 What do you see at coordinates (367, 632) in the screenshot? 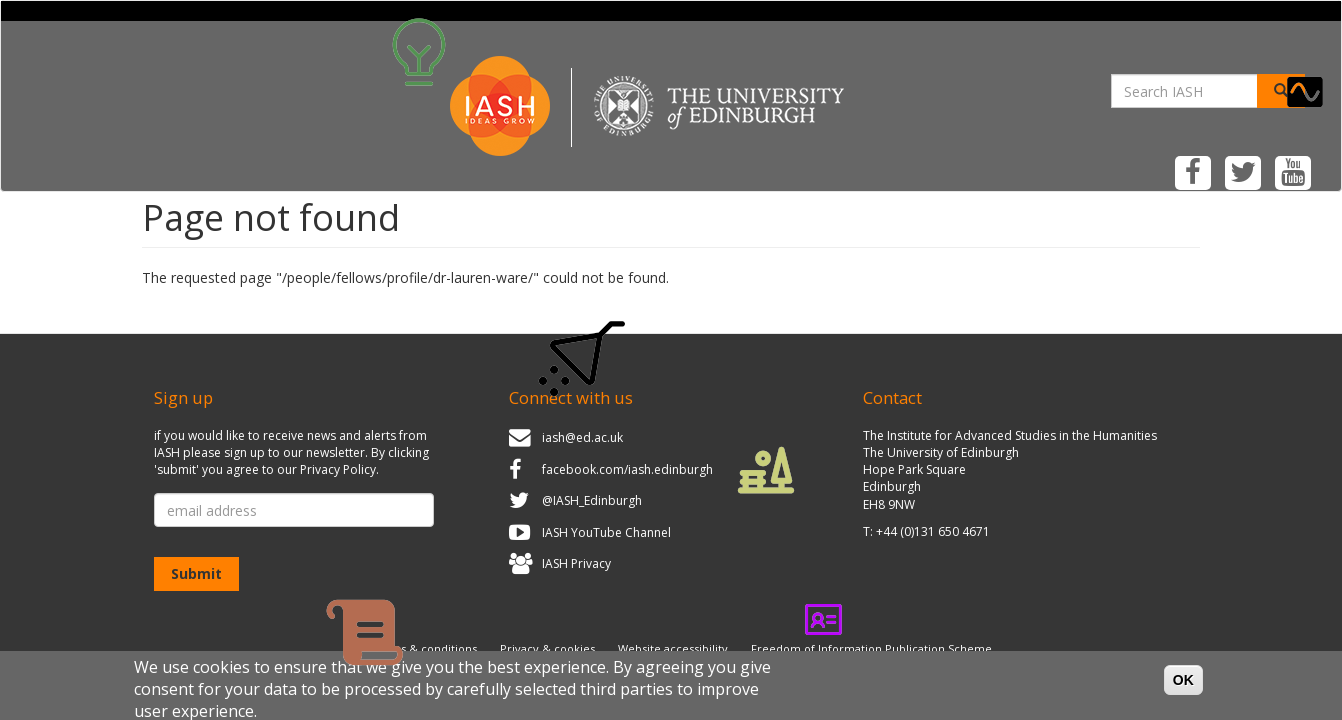
I see `view terms and conditions or legal documents` at bounding box center [367, 632].